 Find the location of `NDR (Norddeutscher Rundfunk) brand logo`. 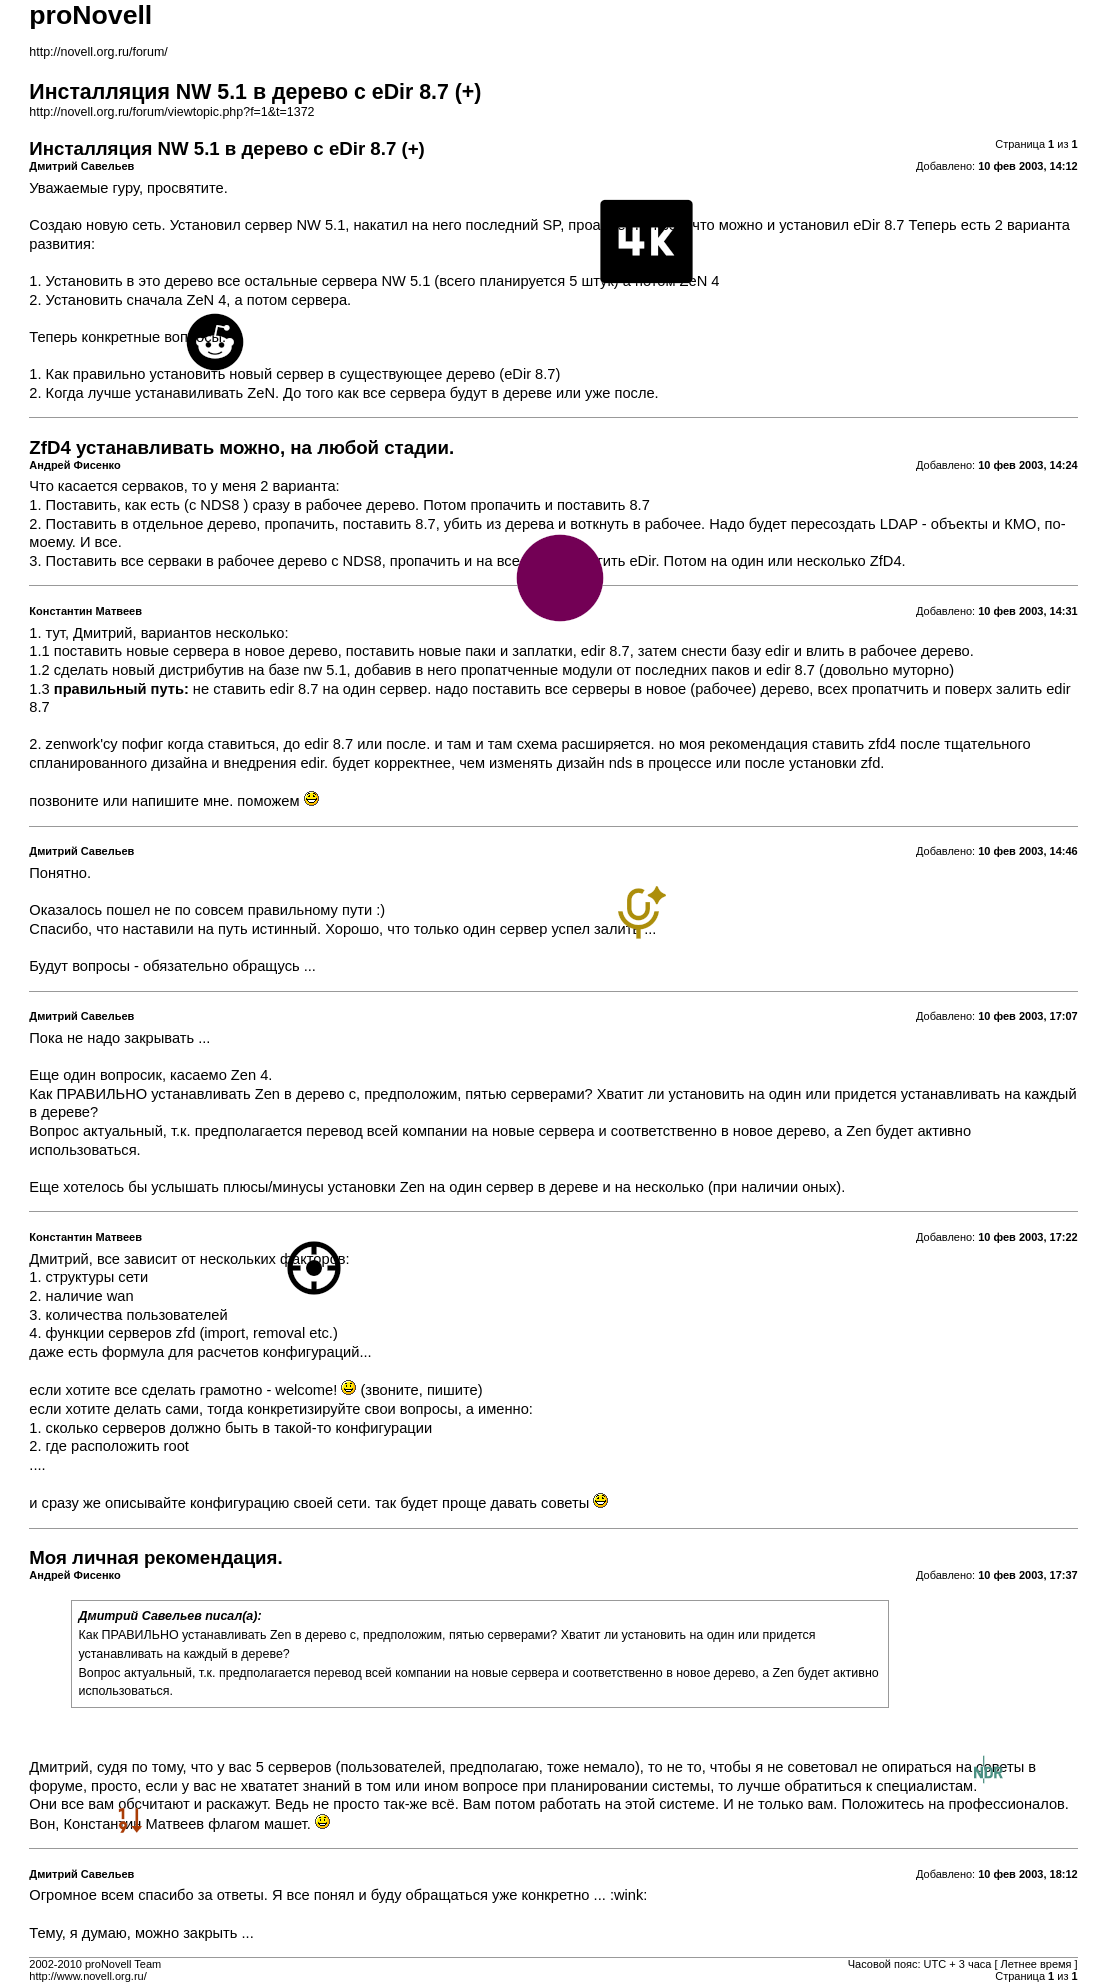

NDR (Norddeutscher Rundfunk) brand logo is located at coordinates (988, 1769).